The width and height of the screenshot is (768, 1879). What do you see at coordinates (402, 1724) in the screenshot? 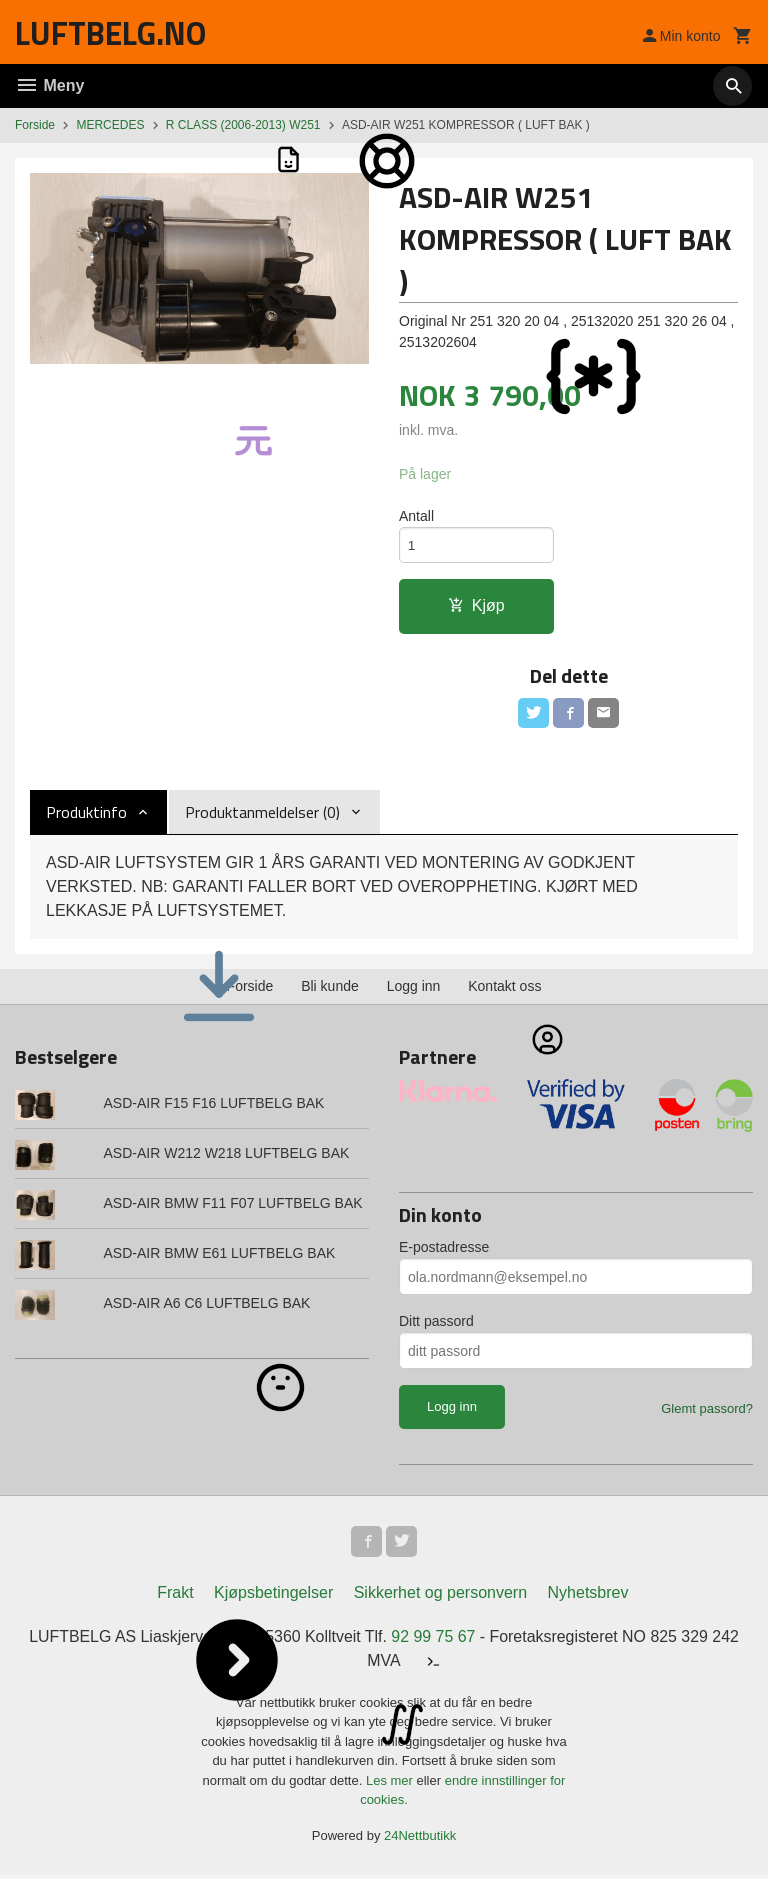
I see `access integral calculus tools` at bounding box center [402, 1724].